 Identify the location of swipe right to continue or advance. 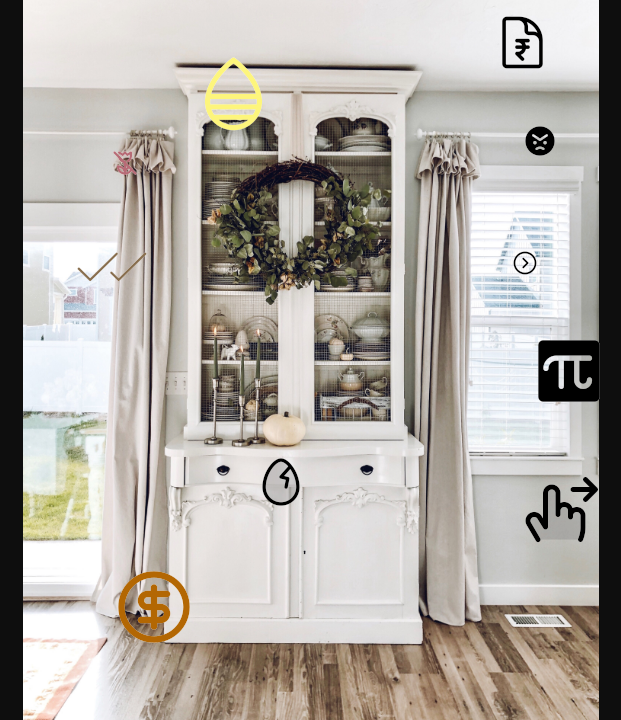
(558, 512).